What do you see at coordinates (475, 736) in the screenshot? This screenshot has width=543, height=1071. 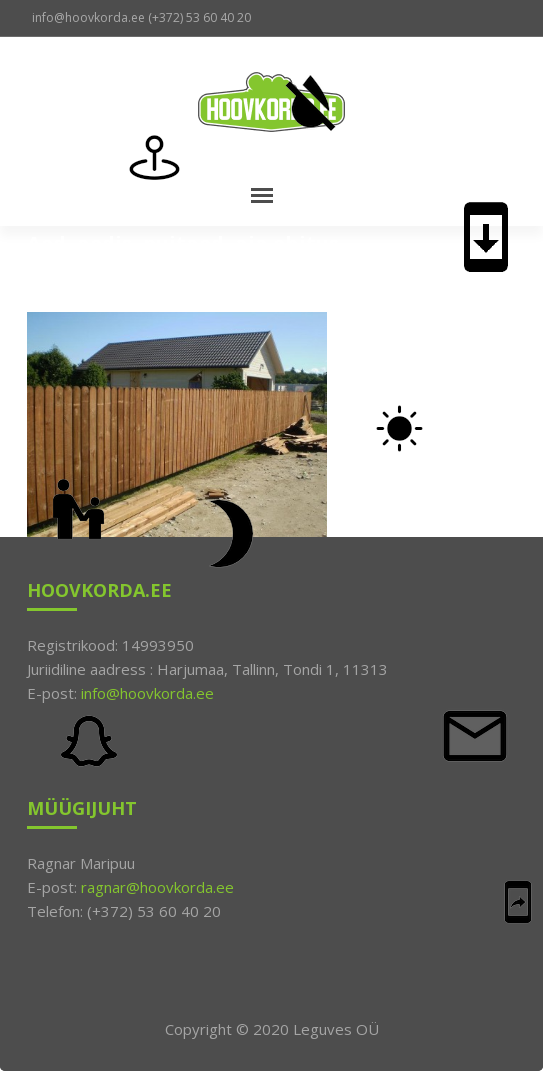 I see `access your email inbox` at bounding box center [475, 736].